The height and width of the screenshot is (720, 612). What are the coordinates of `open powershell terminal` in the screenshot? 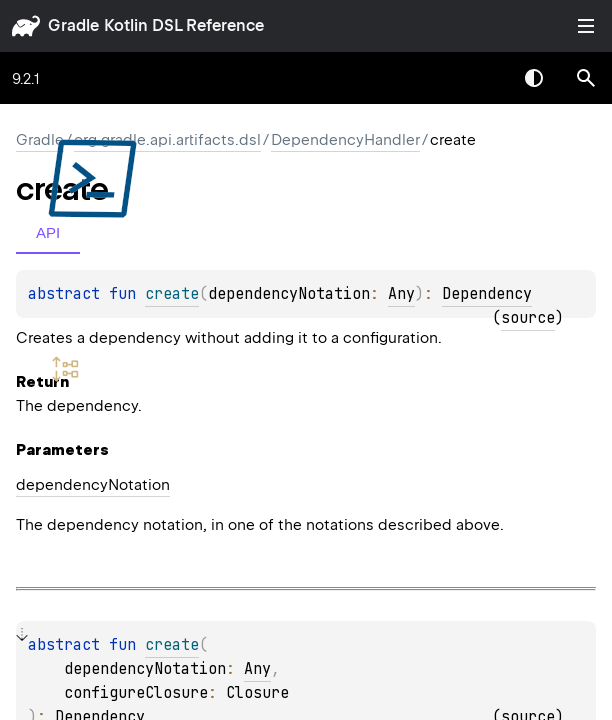 It's located at (92, 178).